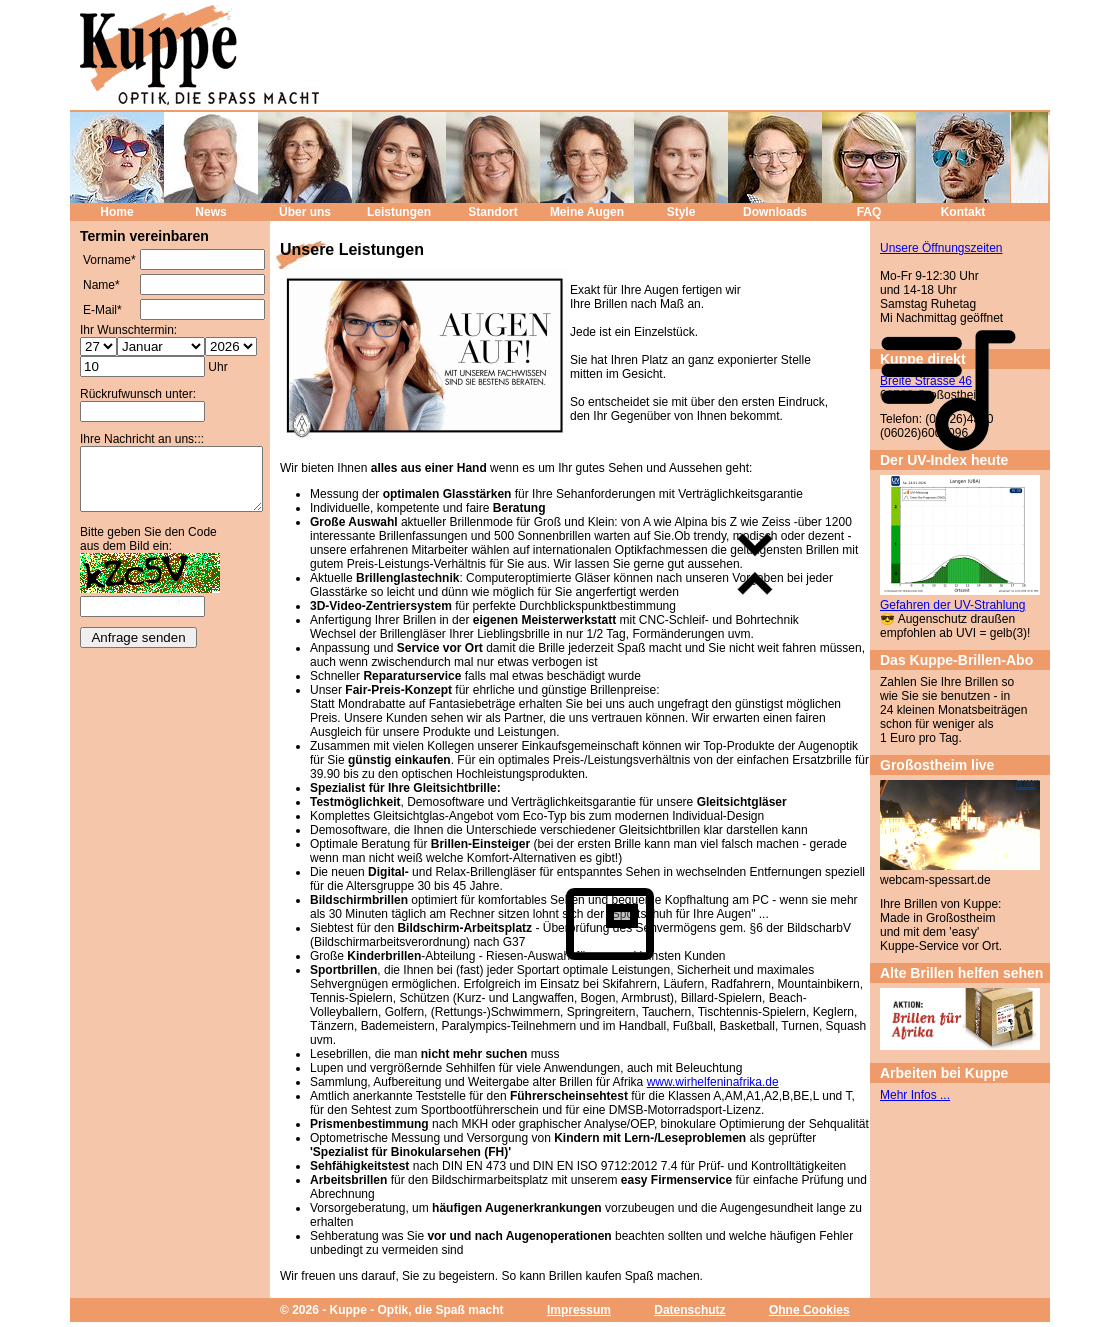 This screenshot has height=1327, width=1120. What do you see at coordinates (610, 924) in the screenshot?
I see `enable picture-in-picture mode` at bounding box center [610, 924].